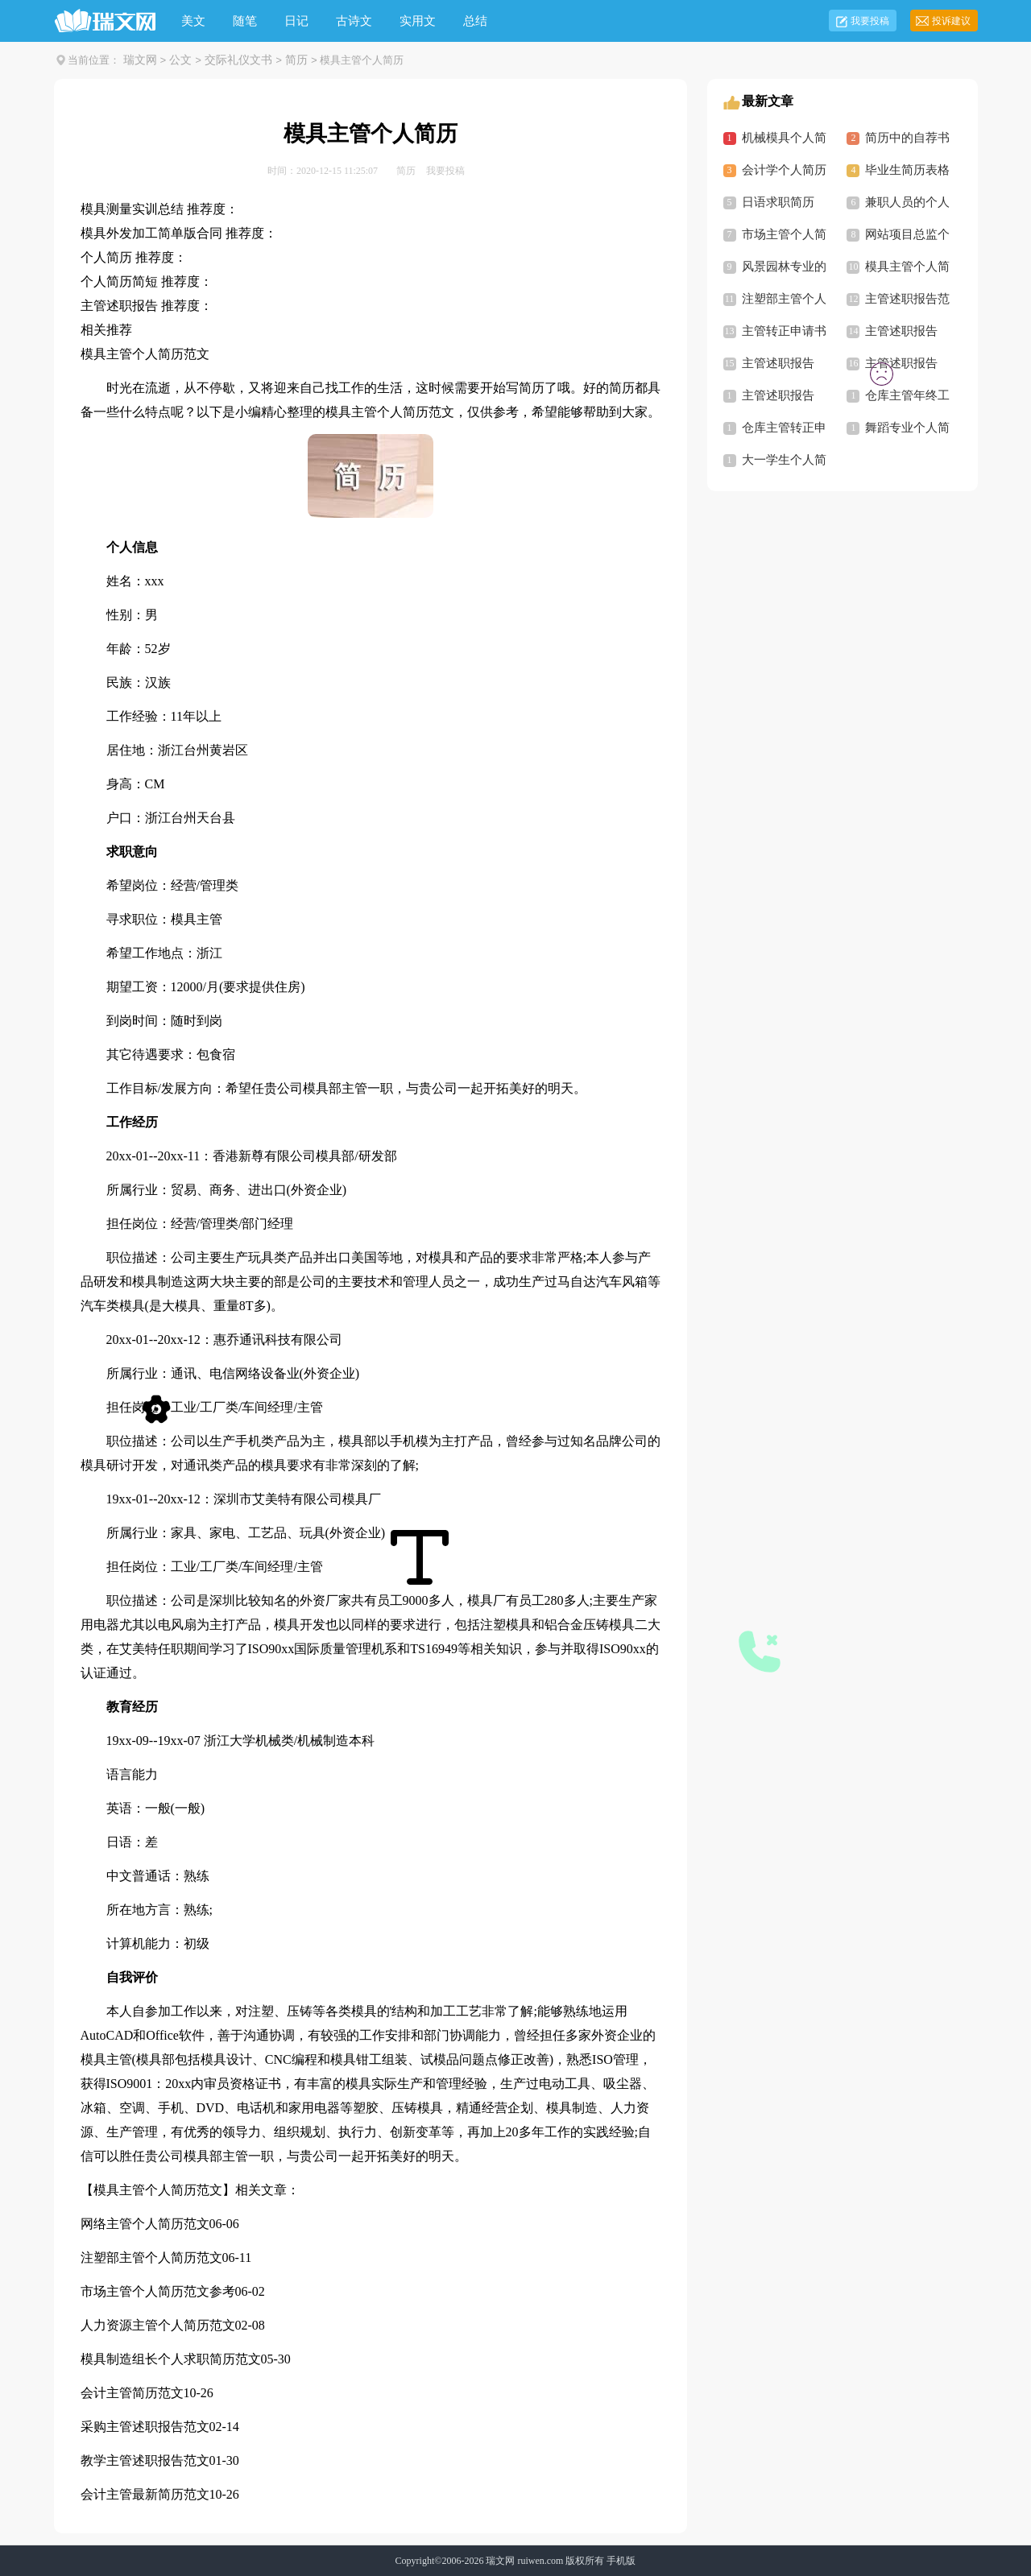 The width and height of the screenshot is (1031, 2576). Describe the element at coordinates (156, 1409) in the screenshot. I see `open settings menu` at that location.